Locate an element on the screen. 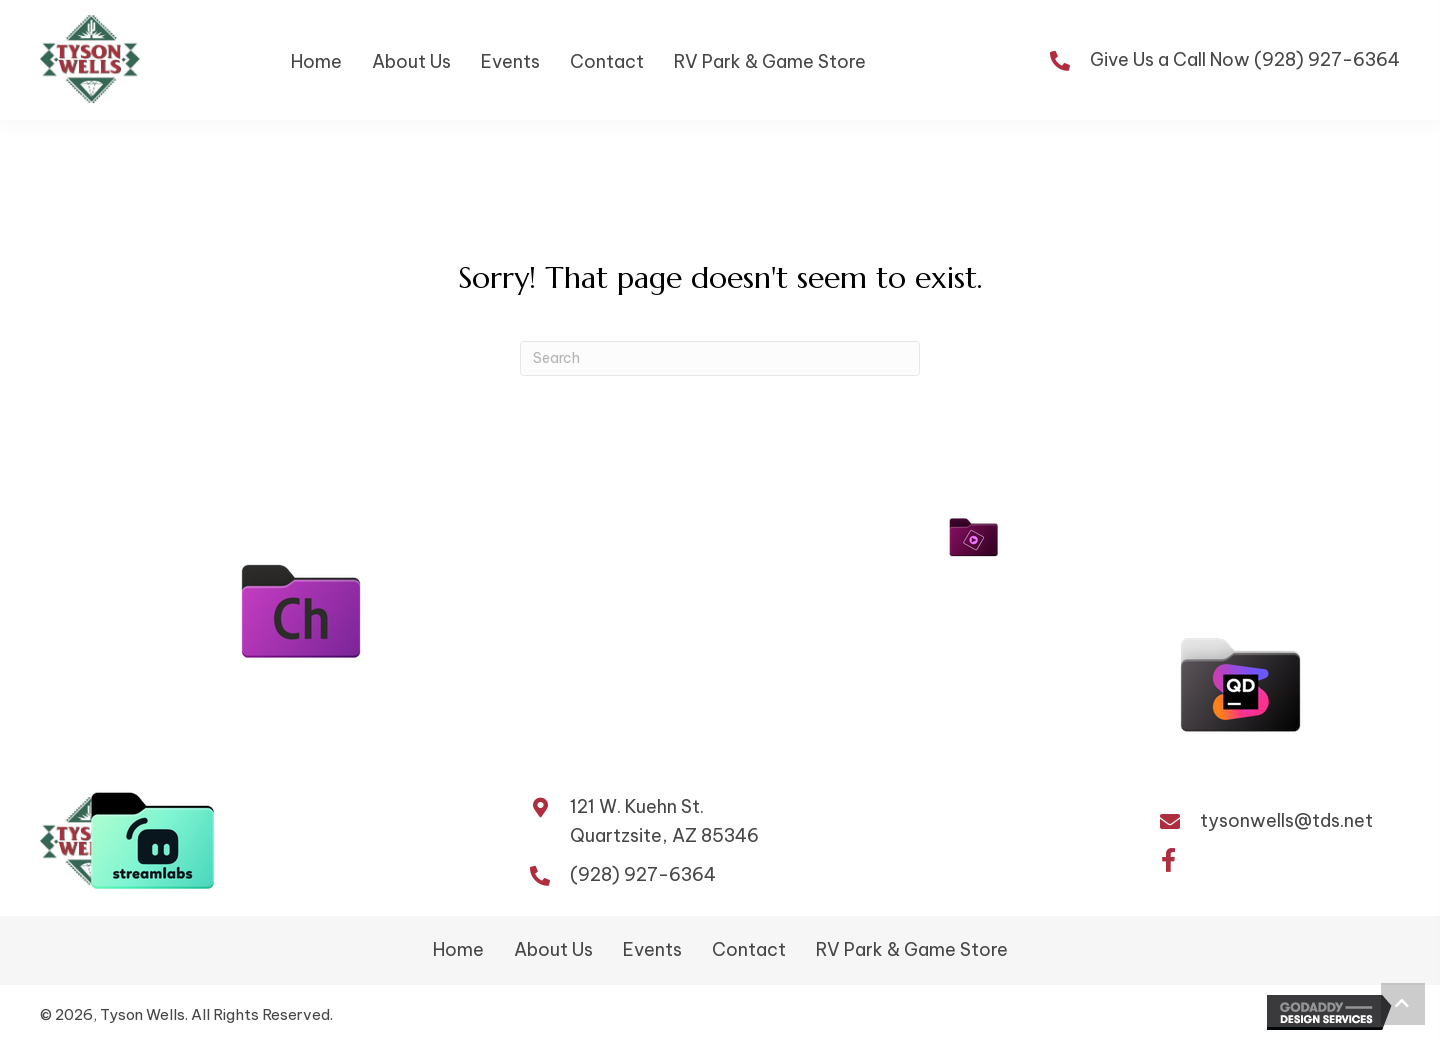 The height and width of the screenshot is (1040, 1440). folder containing JetBrains Qodana project files is located at coordinates (1240, 688).